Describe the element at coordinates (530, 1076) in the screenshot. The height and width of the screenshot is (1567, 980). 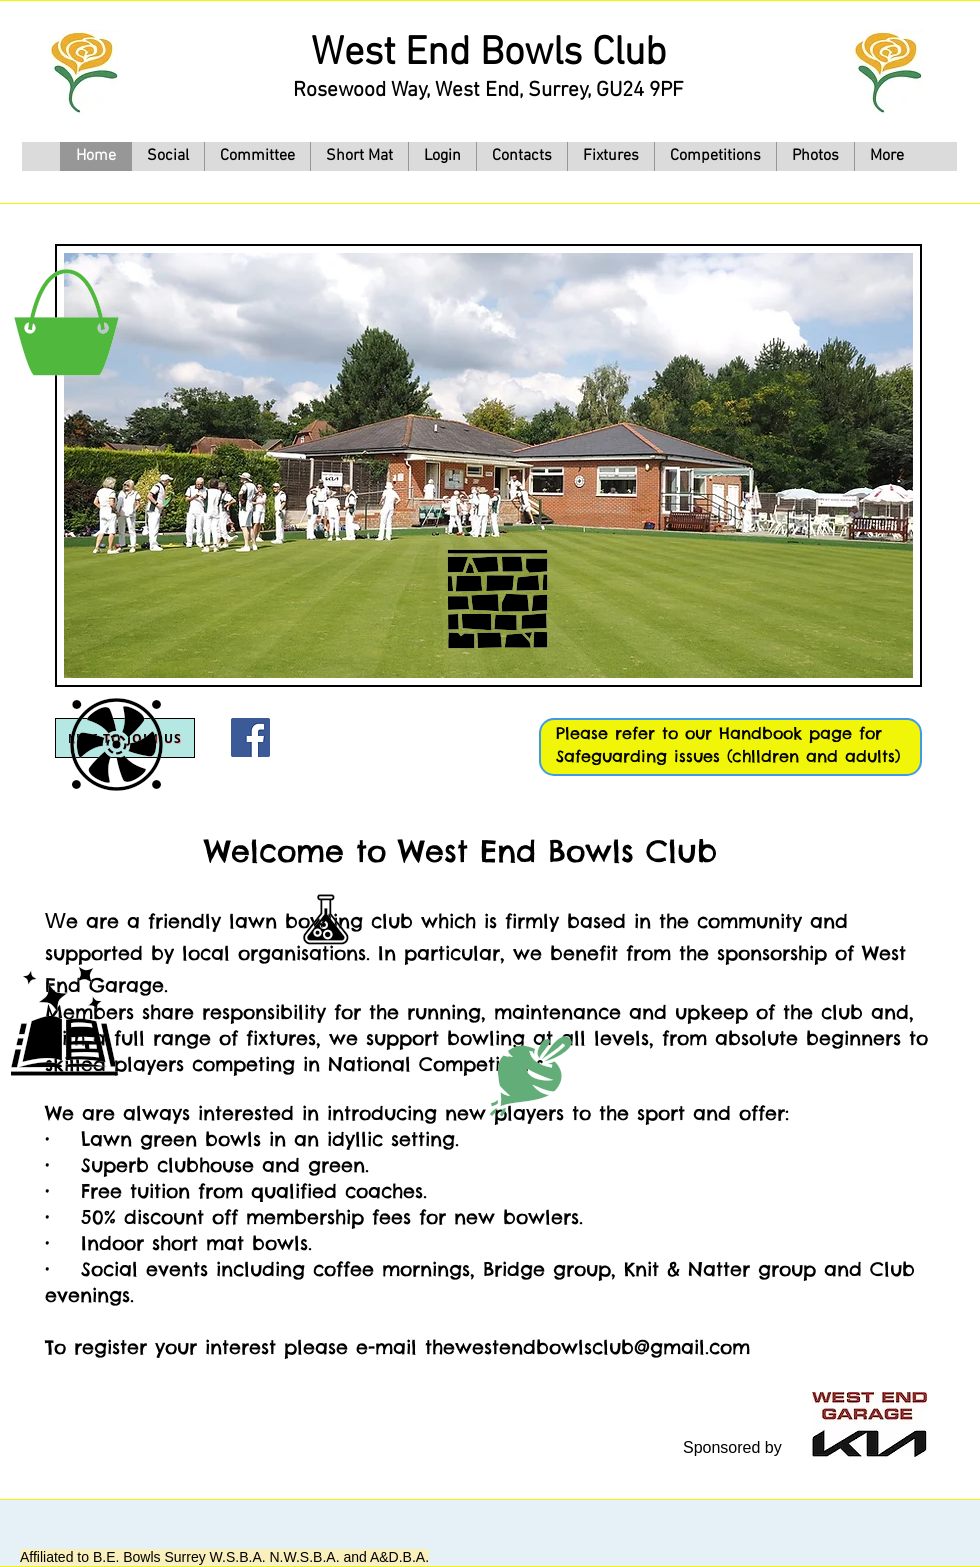
I see `indicates beet or root vegetable ingredient` at that location.